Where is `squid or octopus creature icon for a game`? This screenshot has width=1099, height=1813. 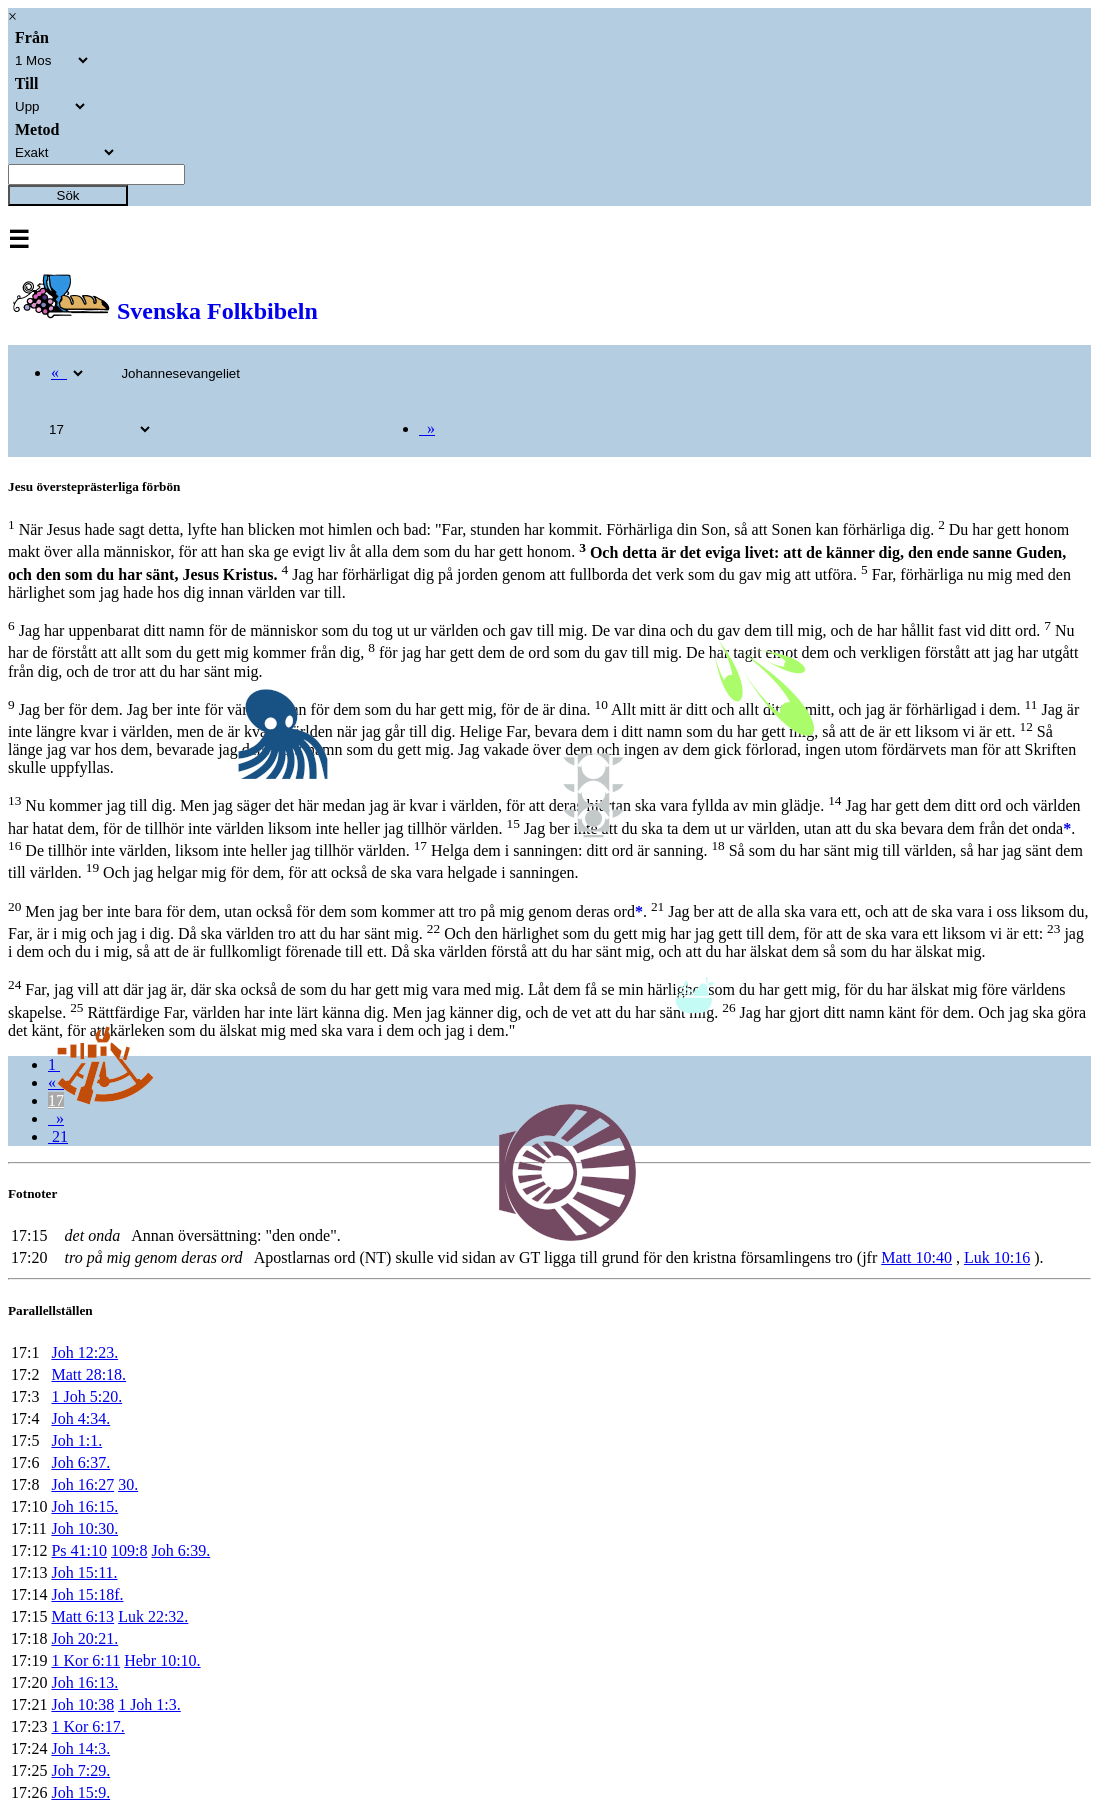 squid or octopus creature icon for a game is located at coordinates (283, 734).